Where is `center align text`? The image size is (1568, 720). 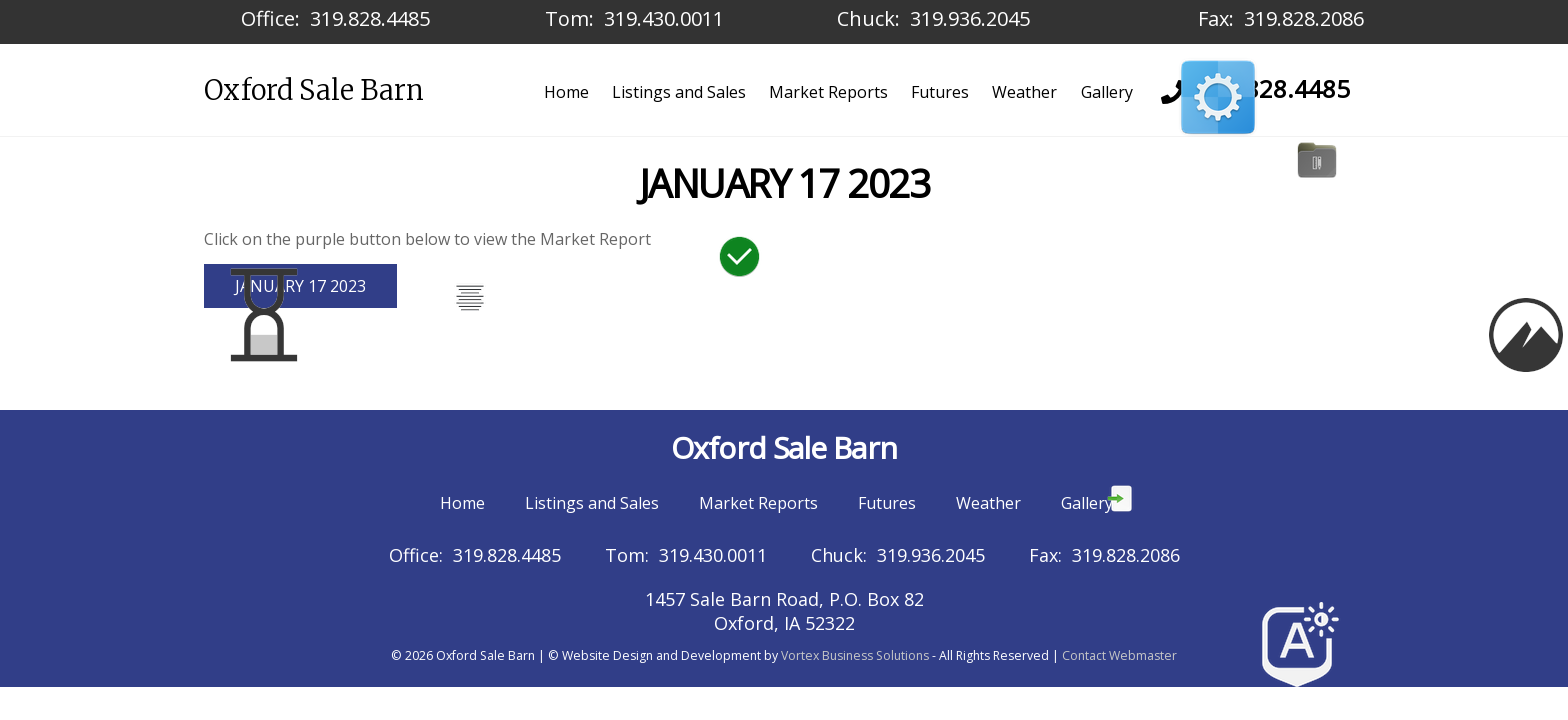
center align text is located at coordinates (470, 298).